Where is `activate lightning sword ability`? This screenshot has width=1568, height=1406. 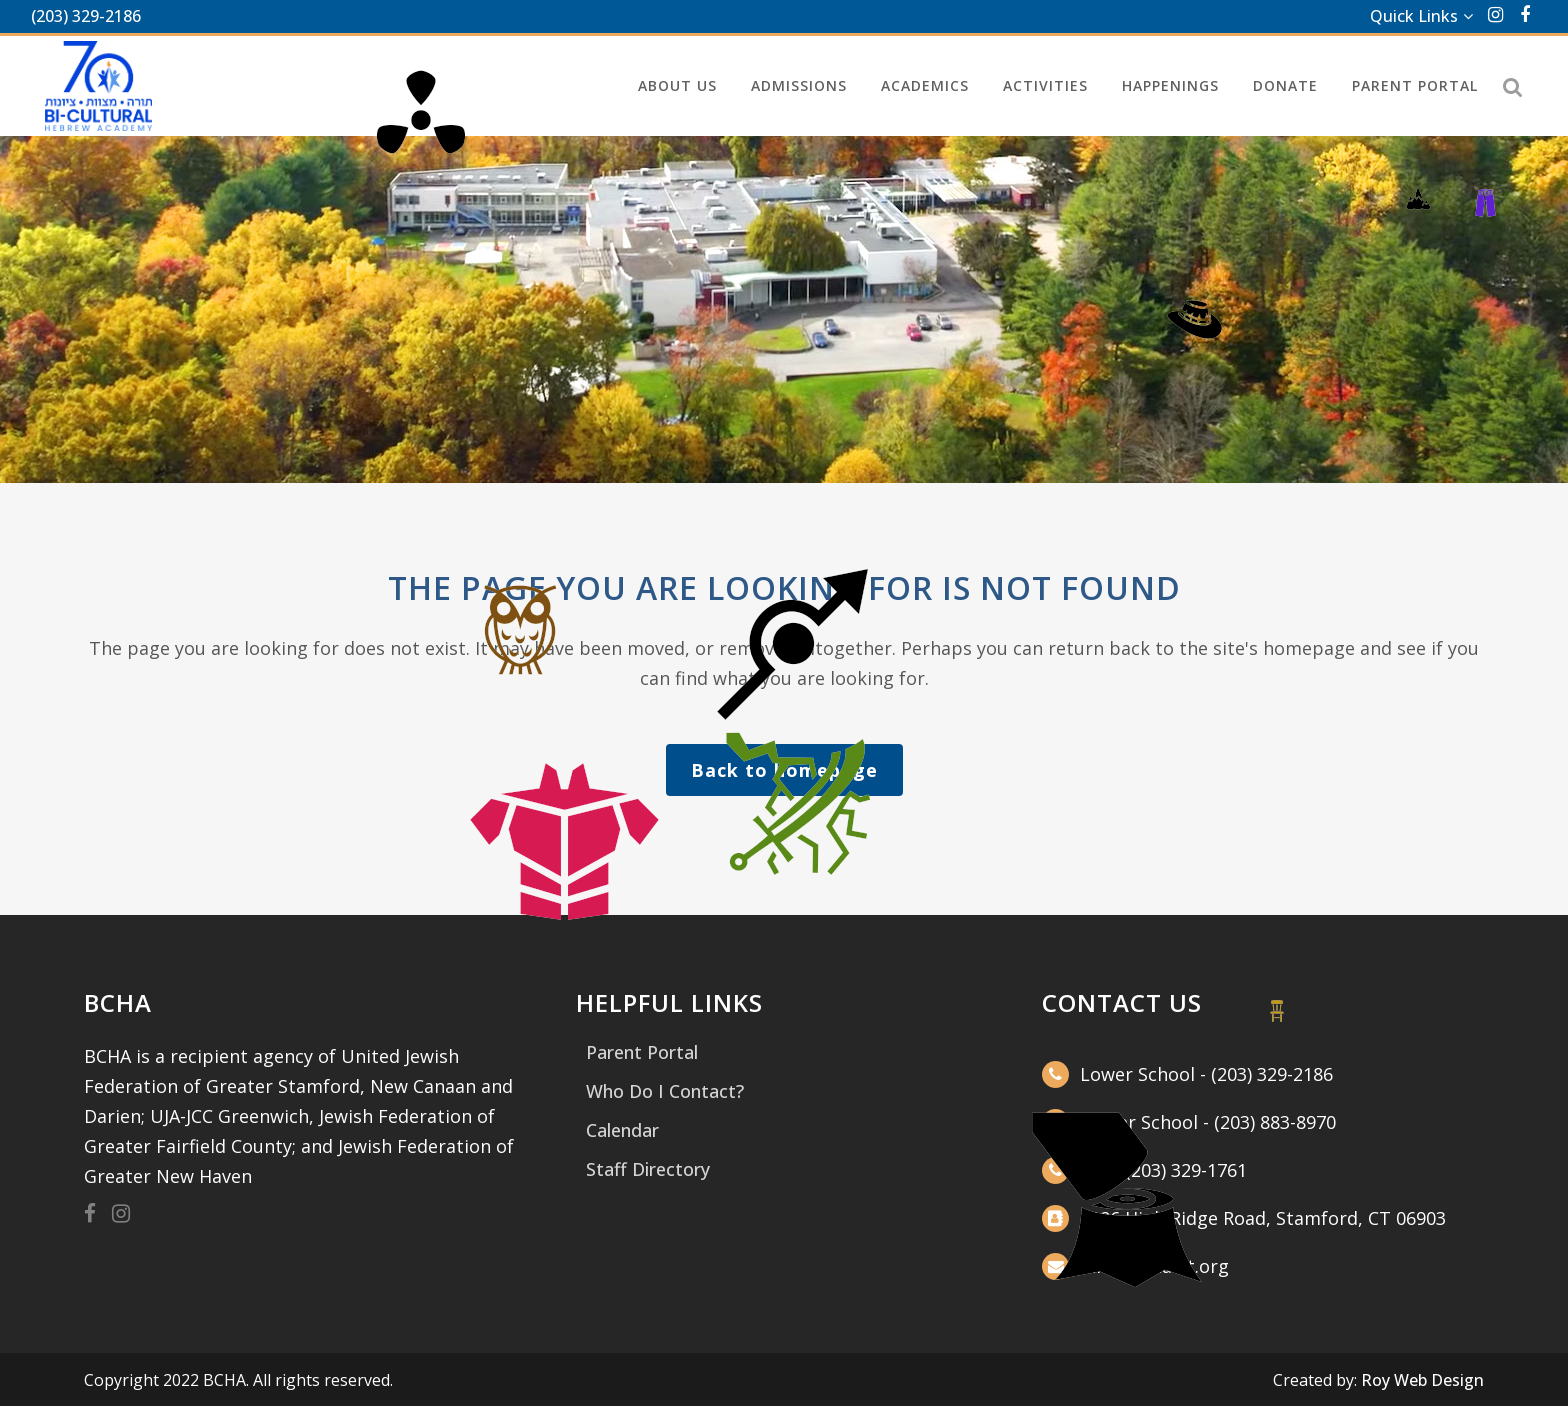 activate lightning sword ability is located at coordinates (797, 803).